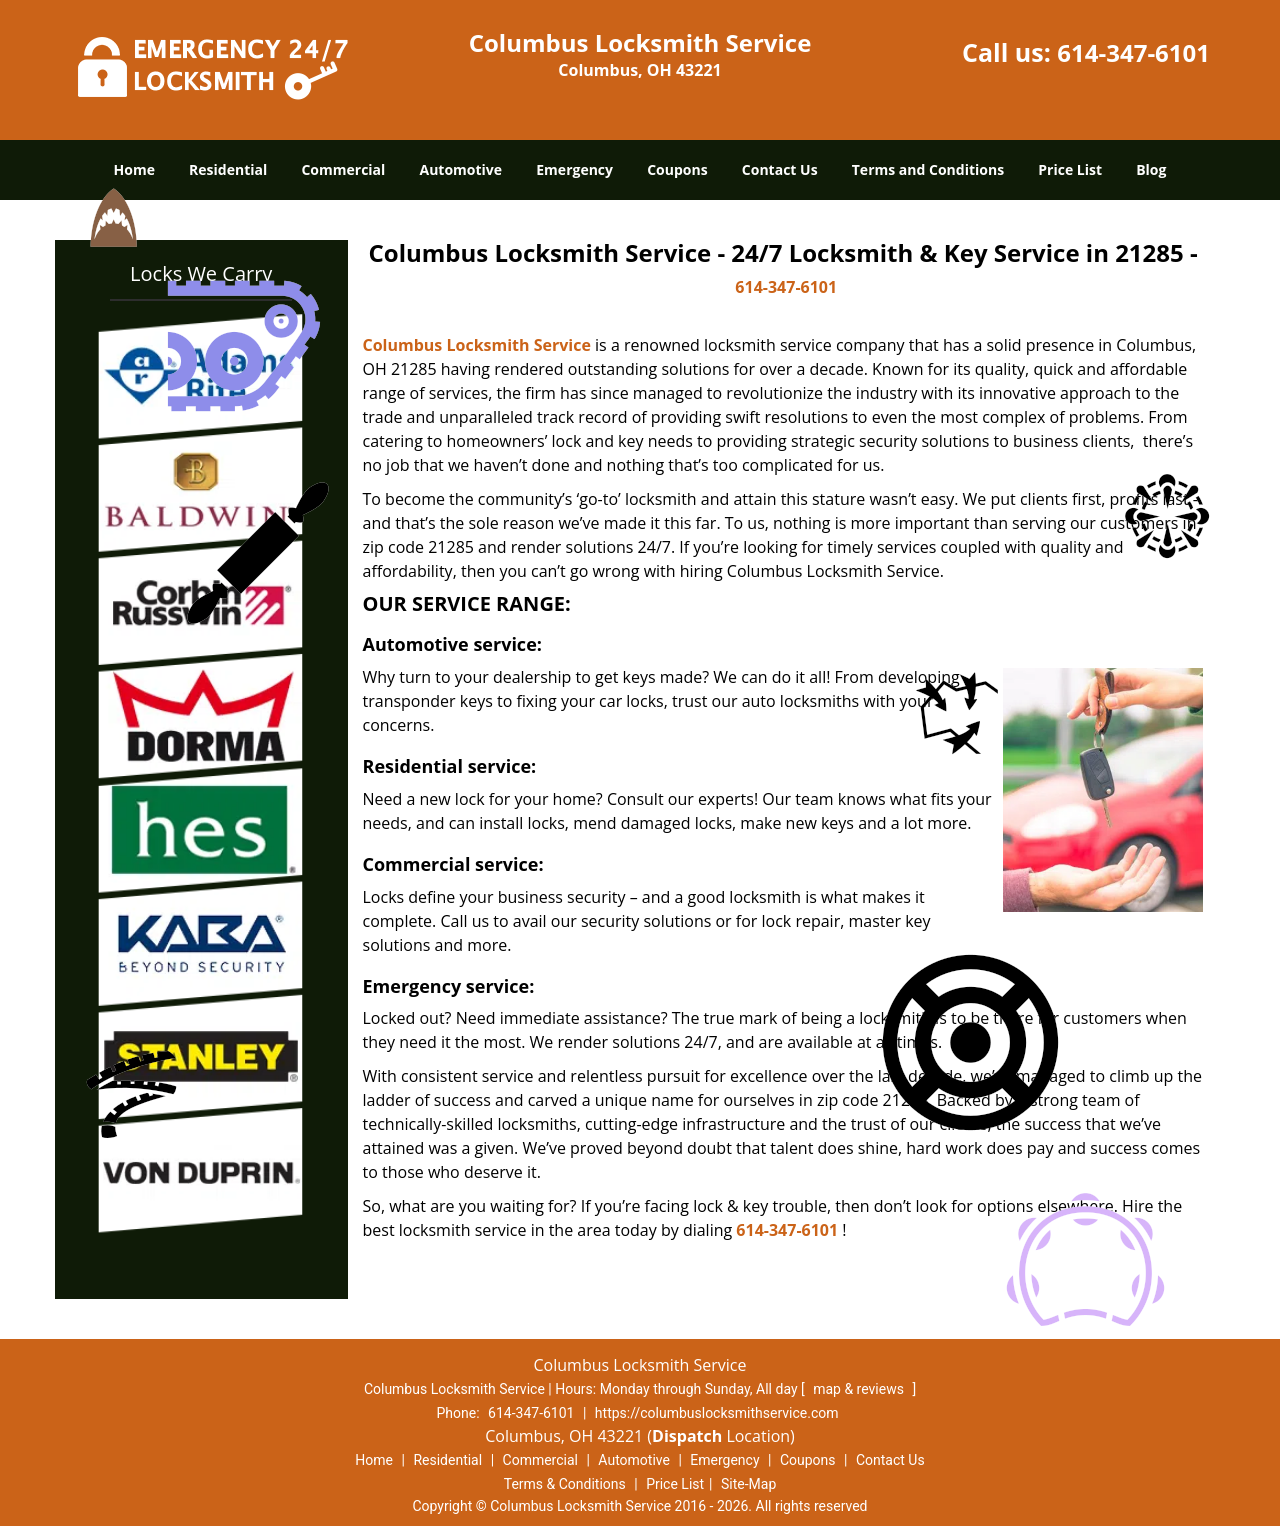  What do you see at coordinates (113, 217) in the screenshot?
I see `shark or dangerous creature indicator in a game` at bounding box center [113, 217].